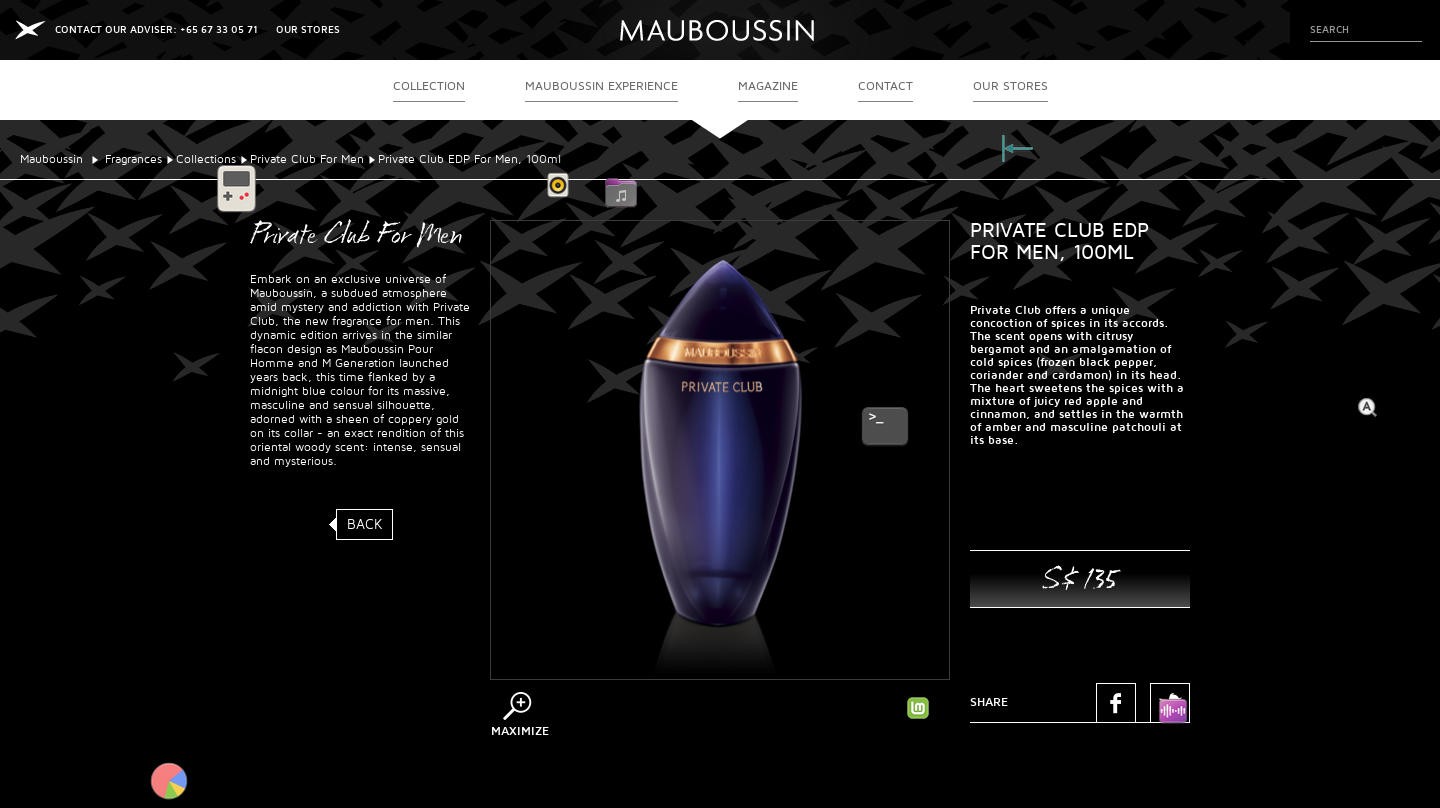  What do you see at coordinates (885, 426) in the screenshot?
I see `open the terminal application` at bounding box center [885, 426].